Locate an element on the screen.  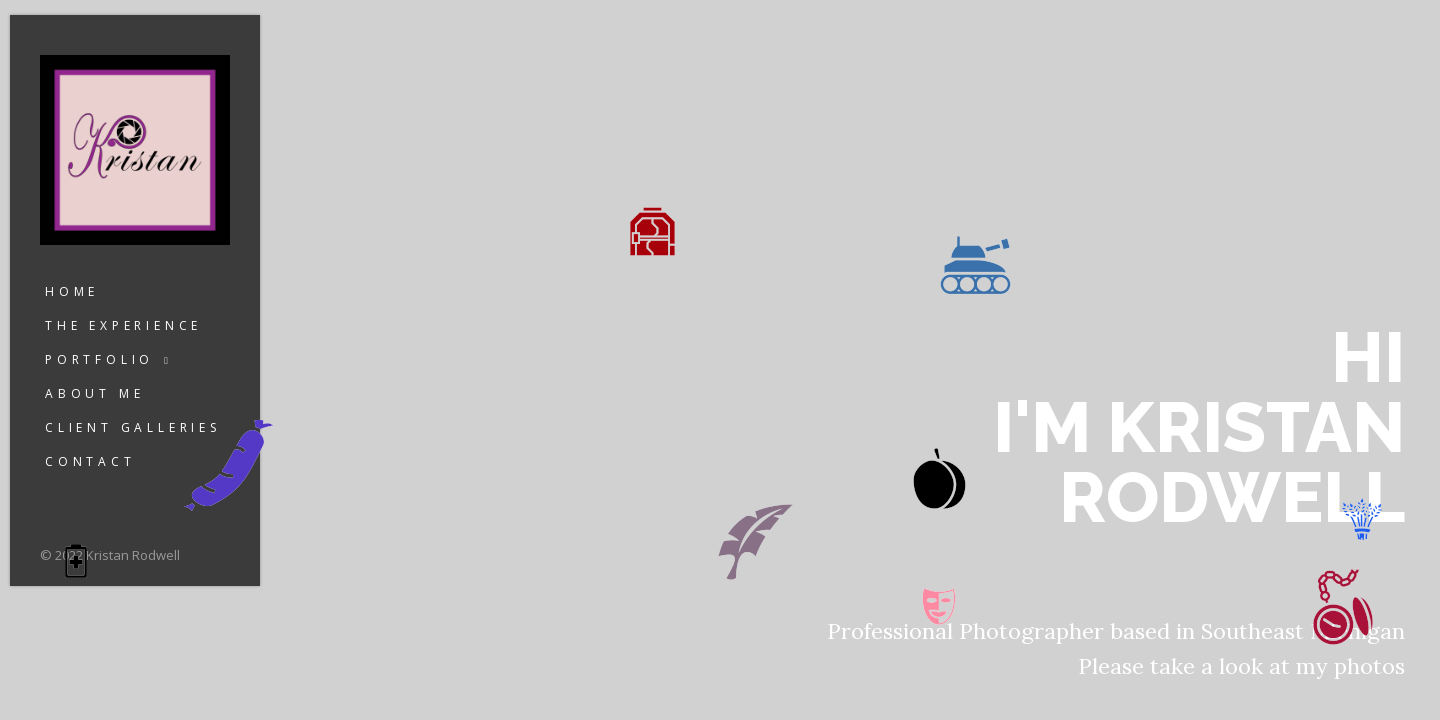
access airlock or sealed compartment controls is located at coordinates (652, 231).